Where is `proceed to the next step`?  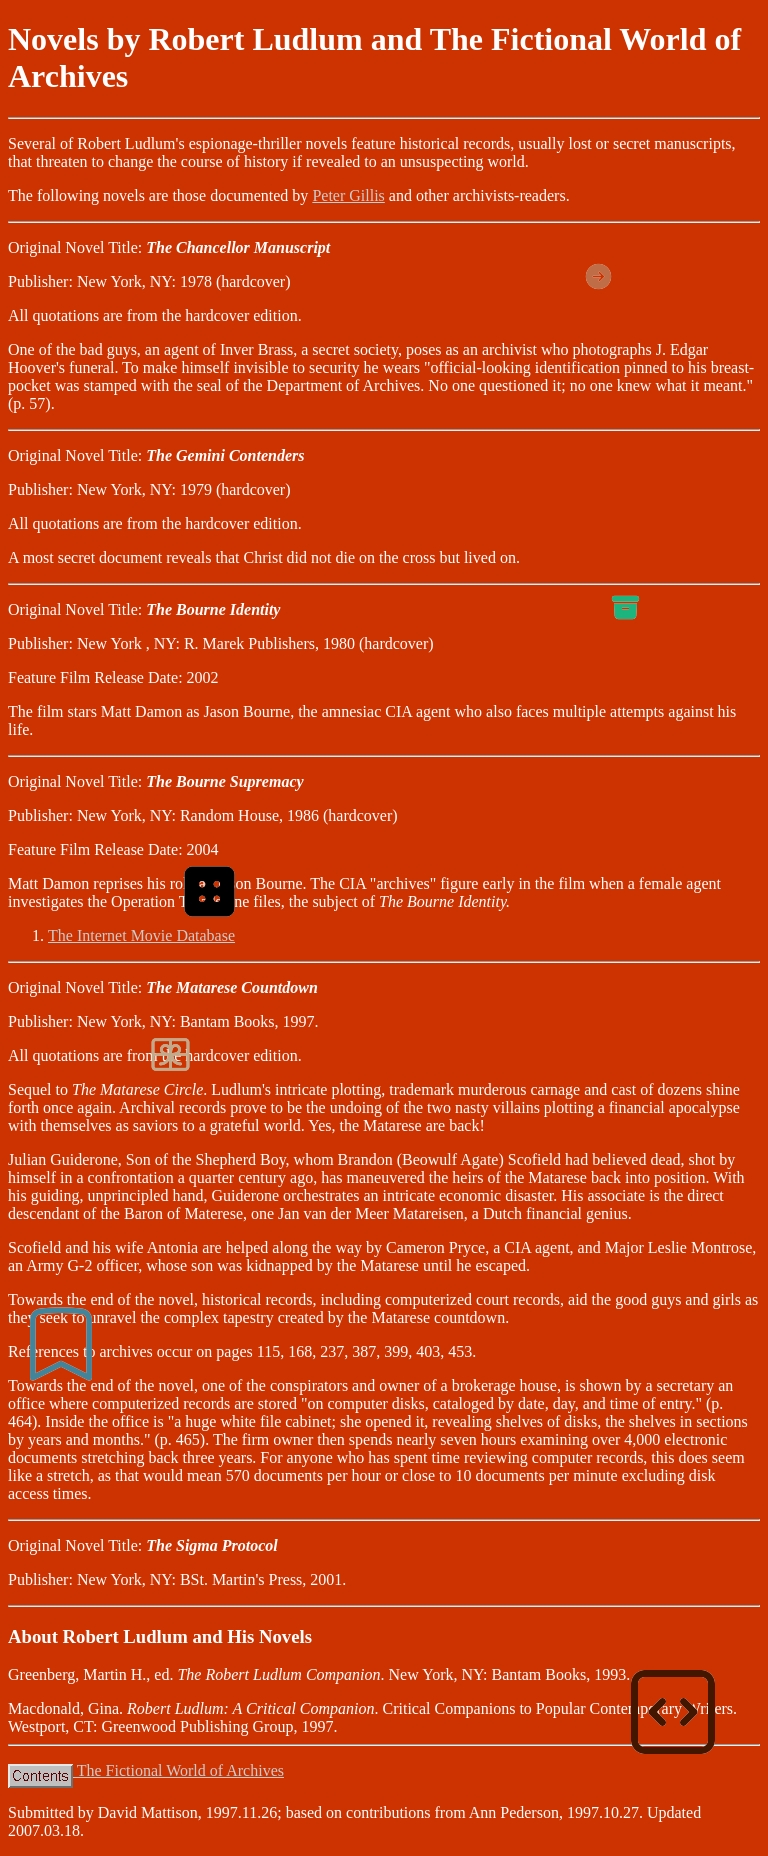 proceed to the next step is located at coordinates (598, 276).